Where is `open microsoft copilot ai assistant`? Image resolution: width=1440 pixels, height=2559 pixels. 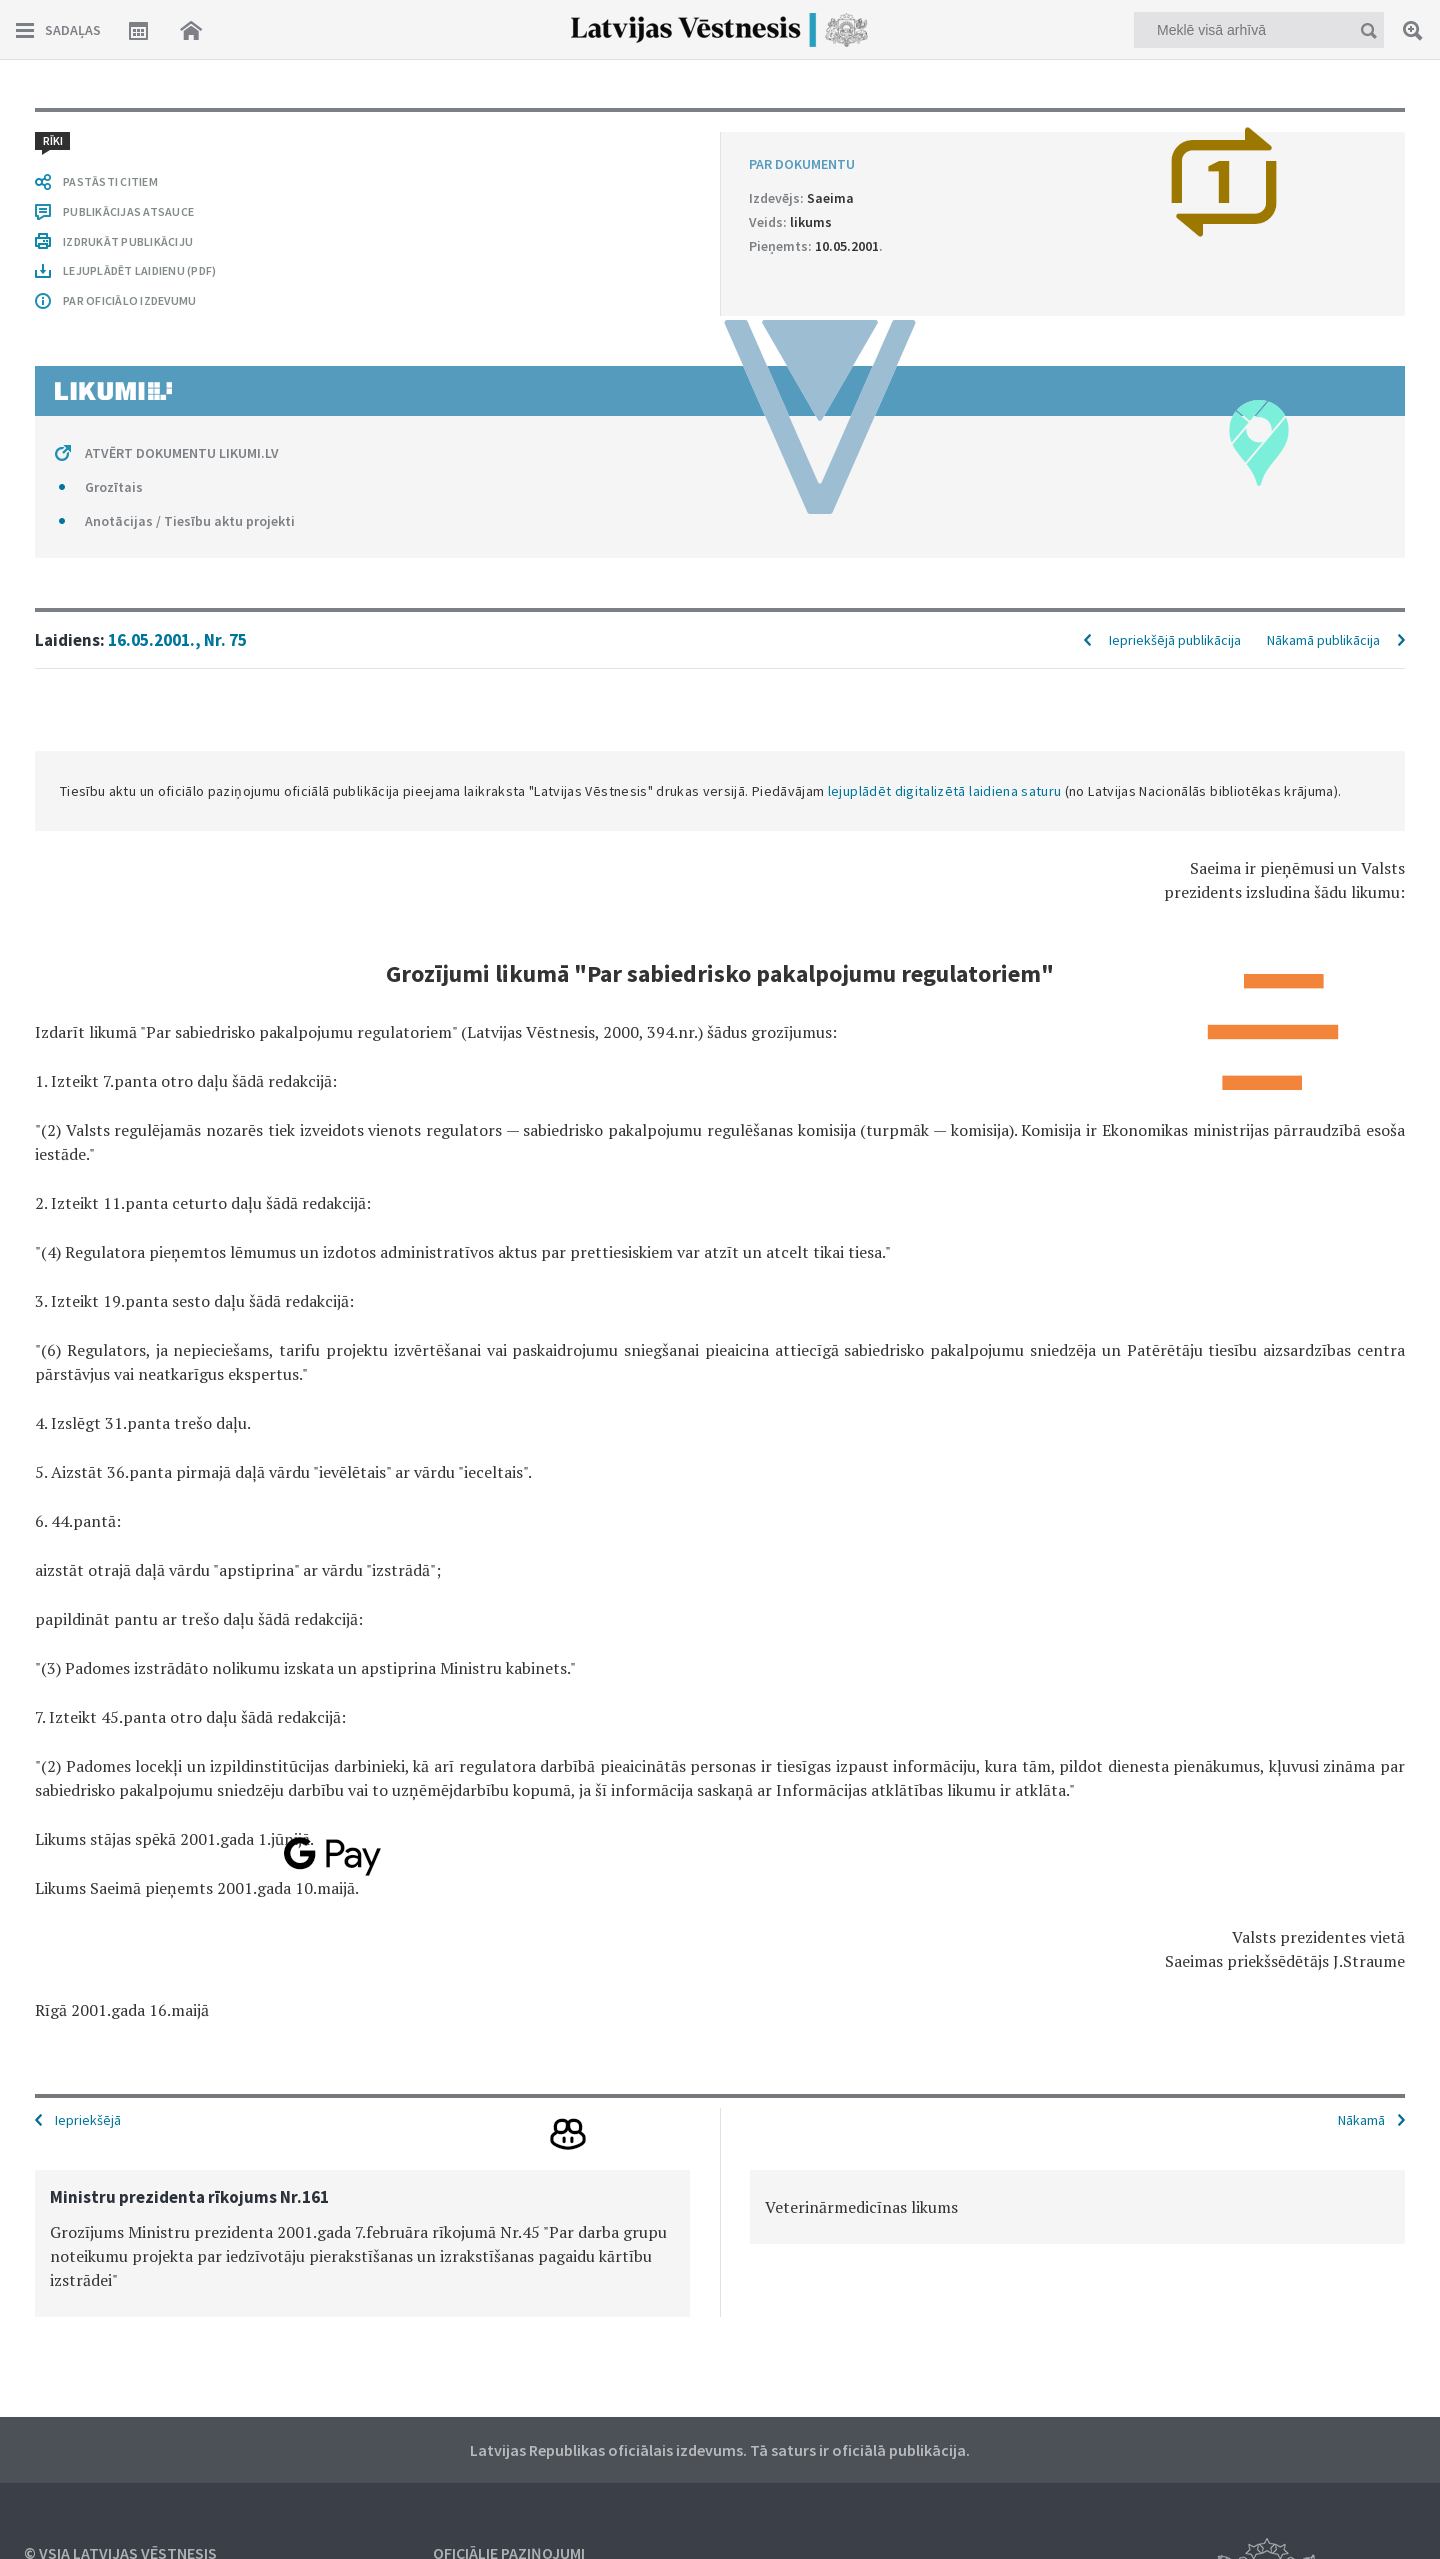
open microsoft copilot ai assistant is located at coordinates (568, 2134).